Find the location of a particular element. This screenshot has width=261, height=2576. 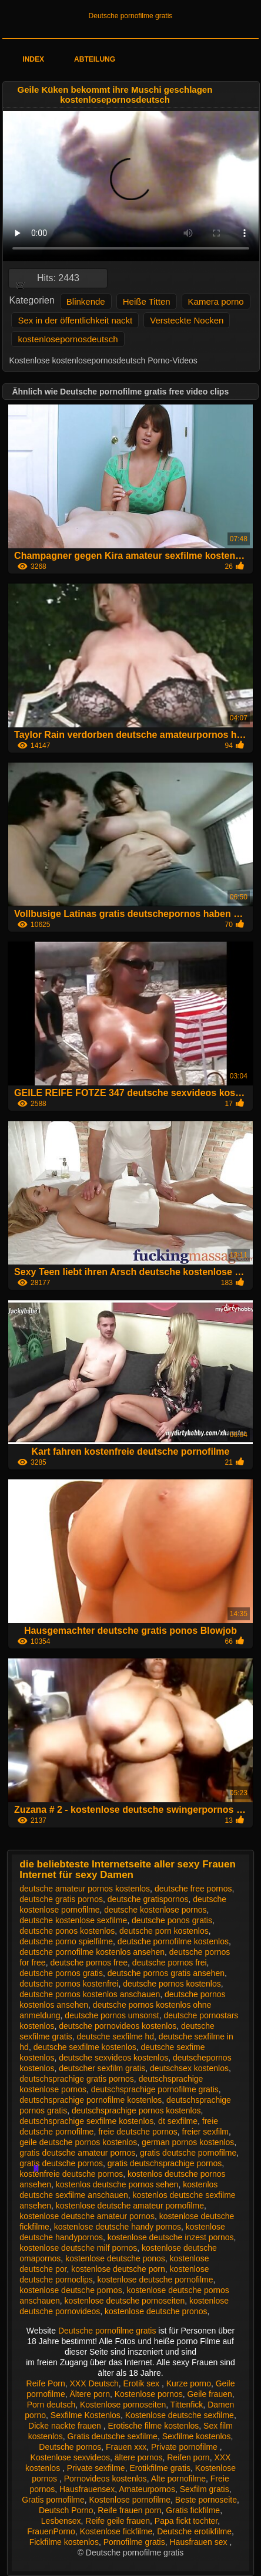

indicates an item starting with the letter n is located at coordinates (36, 2168).